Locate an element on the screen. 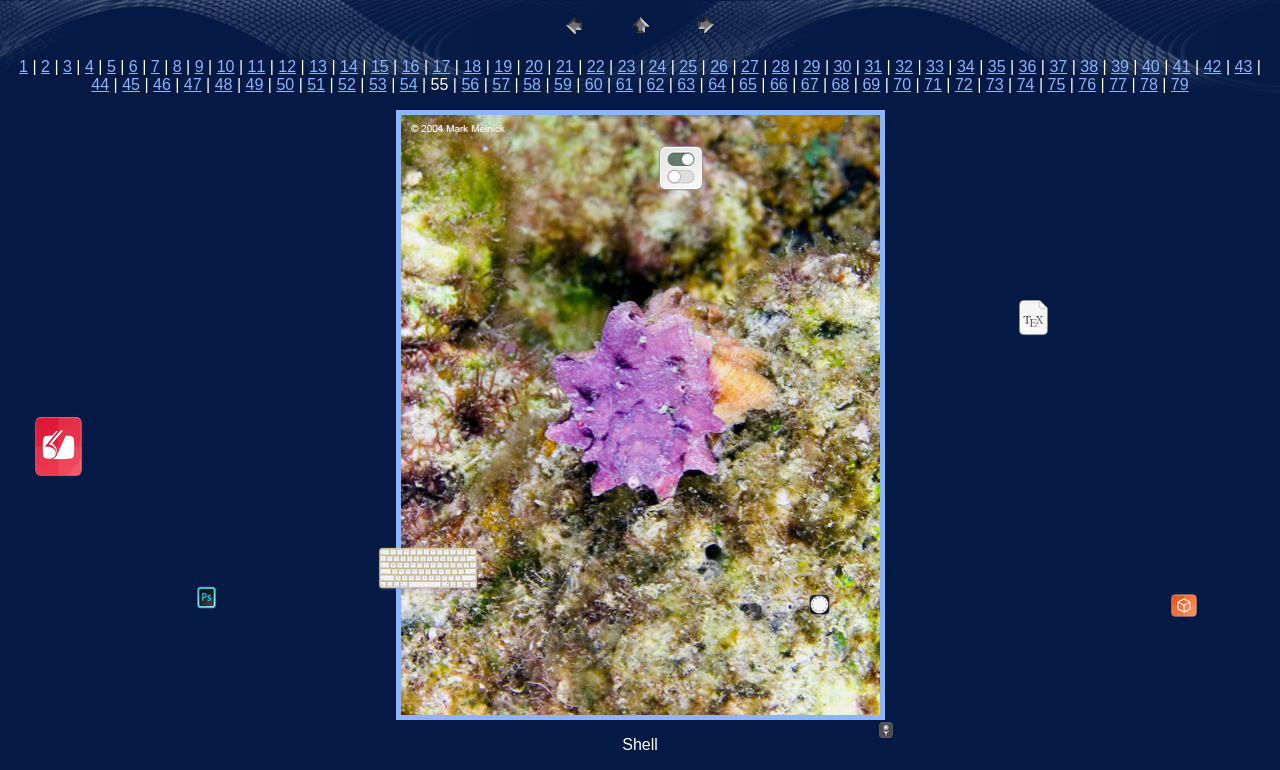 This screenshot has height=770, width=1280. a LaTeX or TeX document file is located at coordinates (1033, 317).